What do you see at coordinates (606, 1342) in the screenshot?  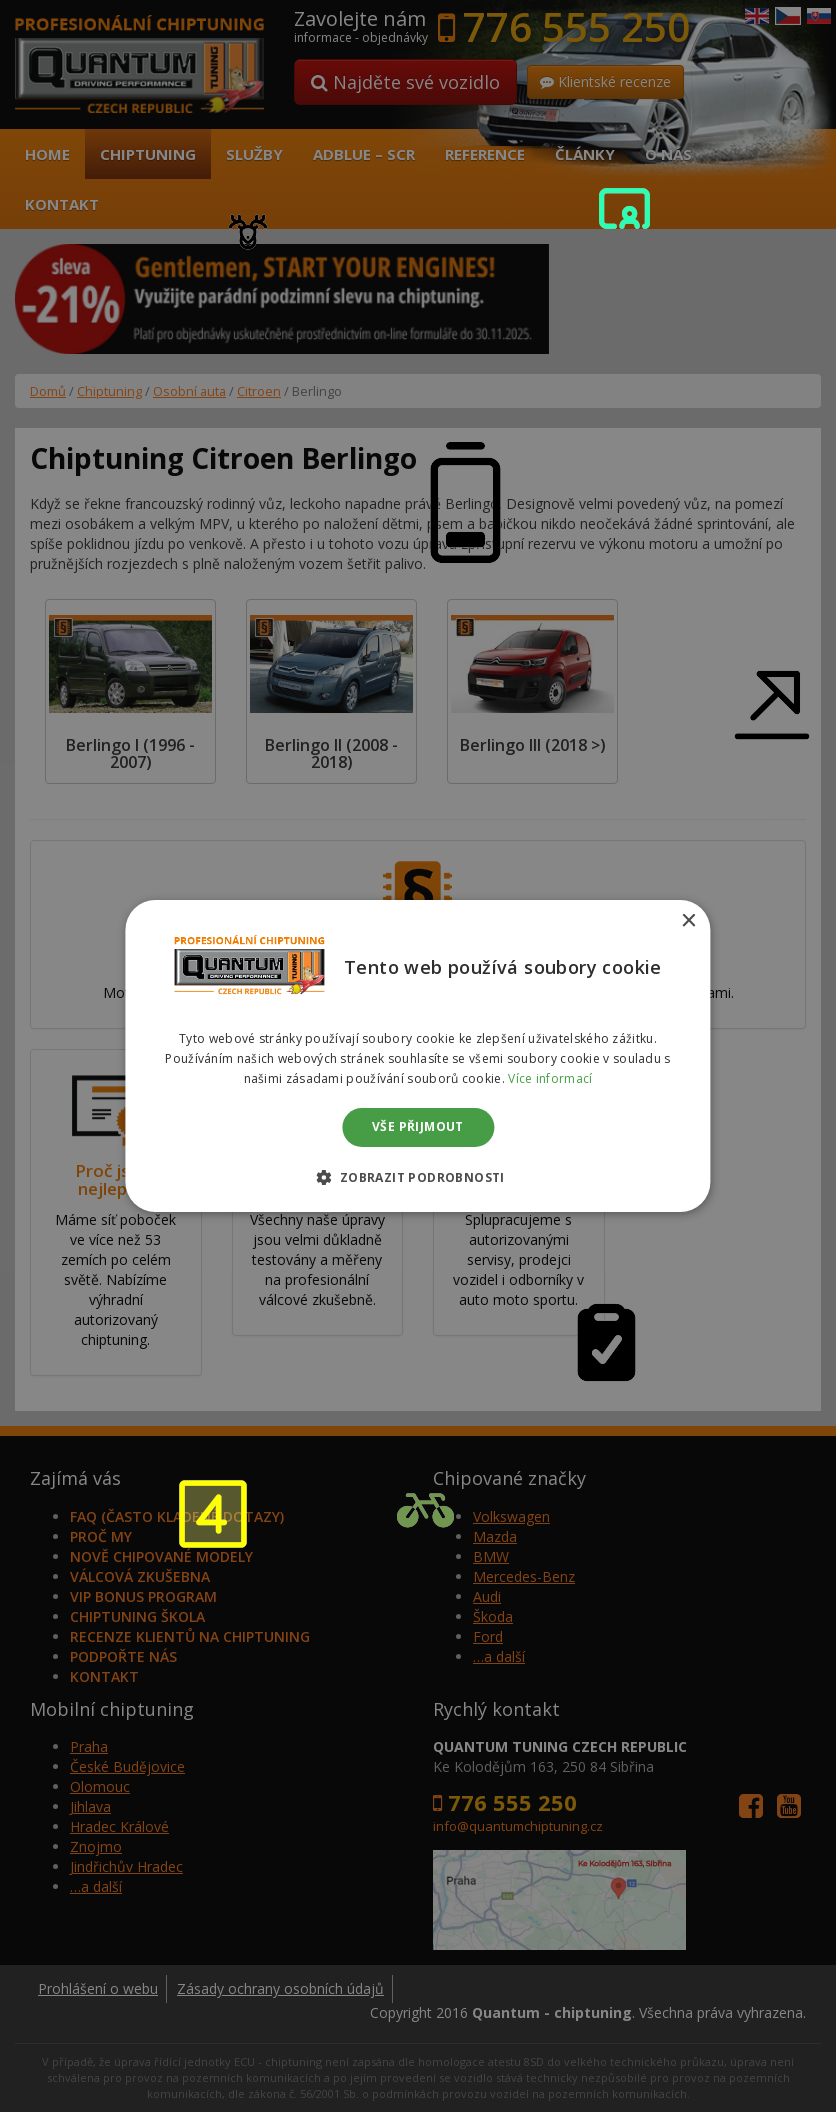 I see `mark task as complete` at bounding box center [606, 1342].